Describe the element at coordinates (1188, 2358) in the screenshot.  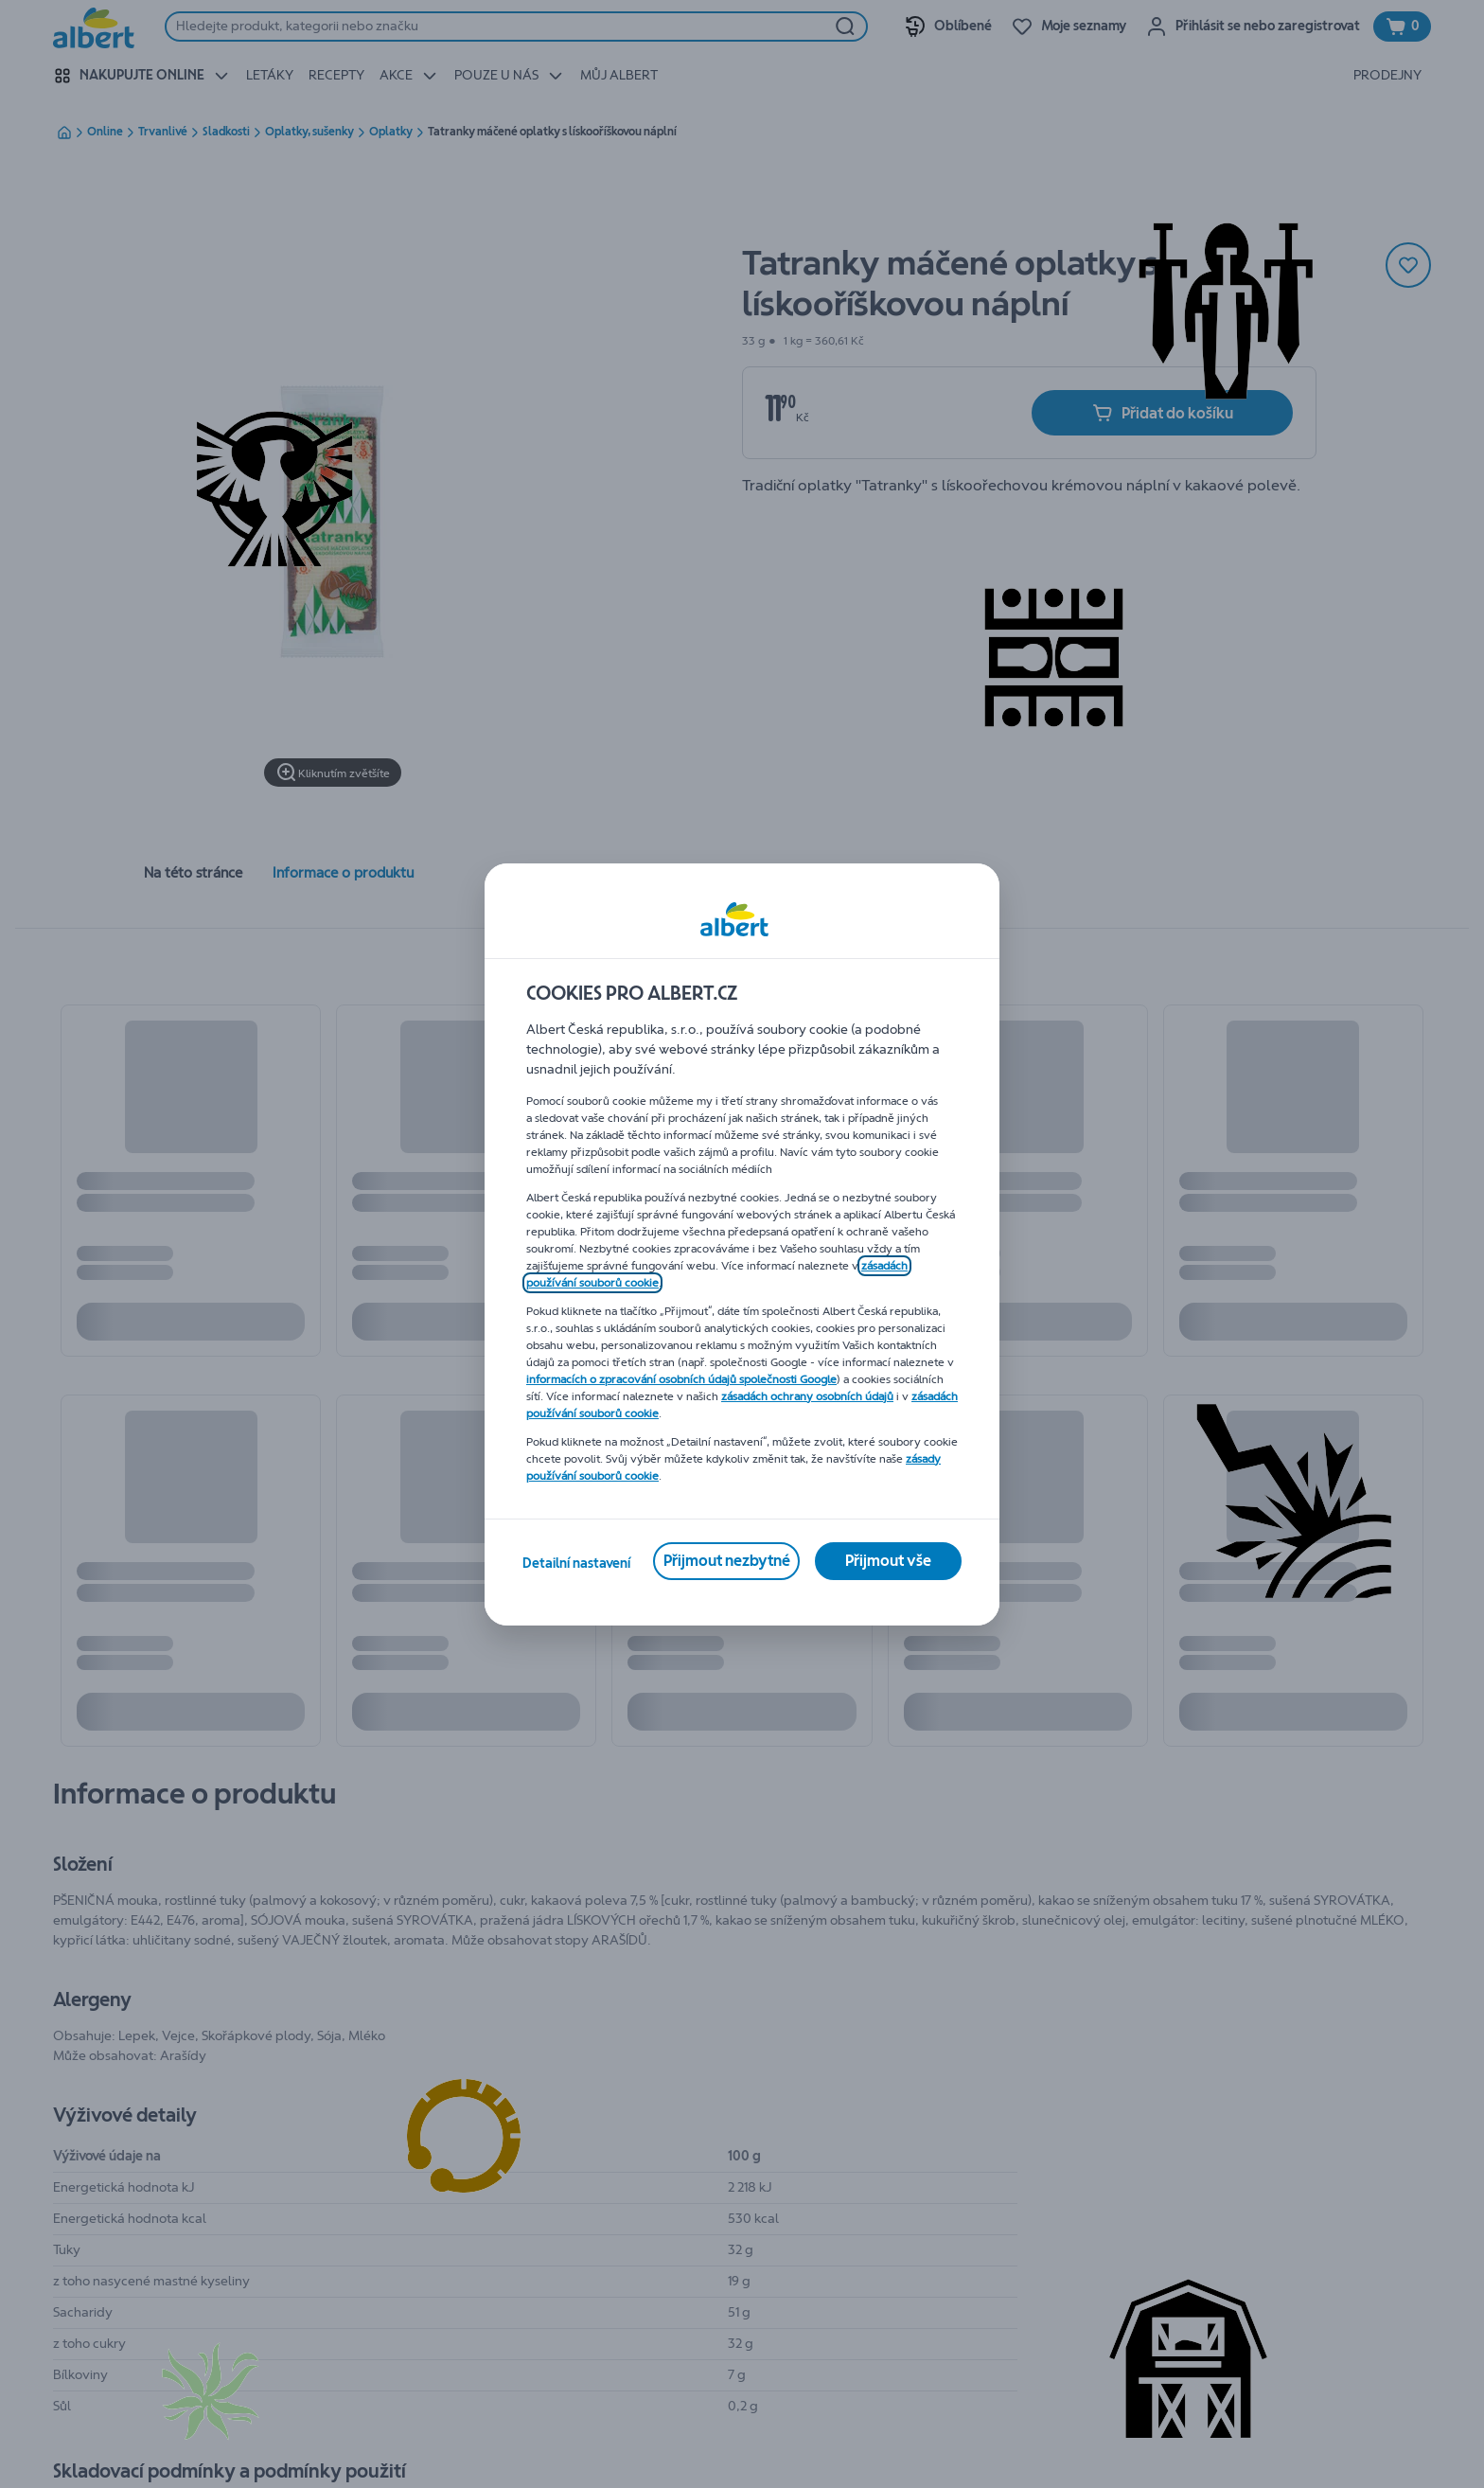
I see `access farm or agricultural features` at that location.